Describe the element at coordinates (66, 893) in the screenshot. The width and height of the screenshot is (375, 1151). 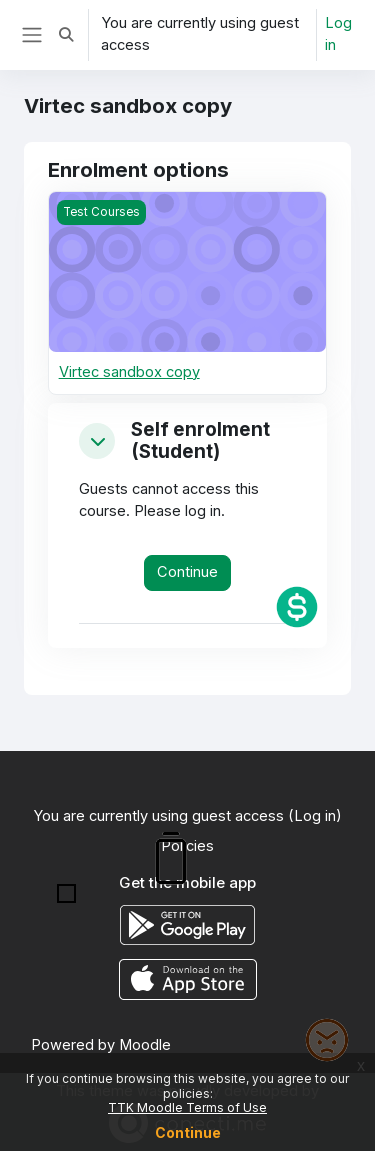
I see `select a square crop ratio for an image` at that location.